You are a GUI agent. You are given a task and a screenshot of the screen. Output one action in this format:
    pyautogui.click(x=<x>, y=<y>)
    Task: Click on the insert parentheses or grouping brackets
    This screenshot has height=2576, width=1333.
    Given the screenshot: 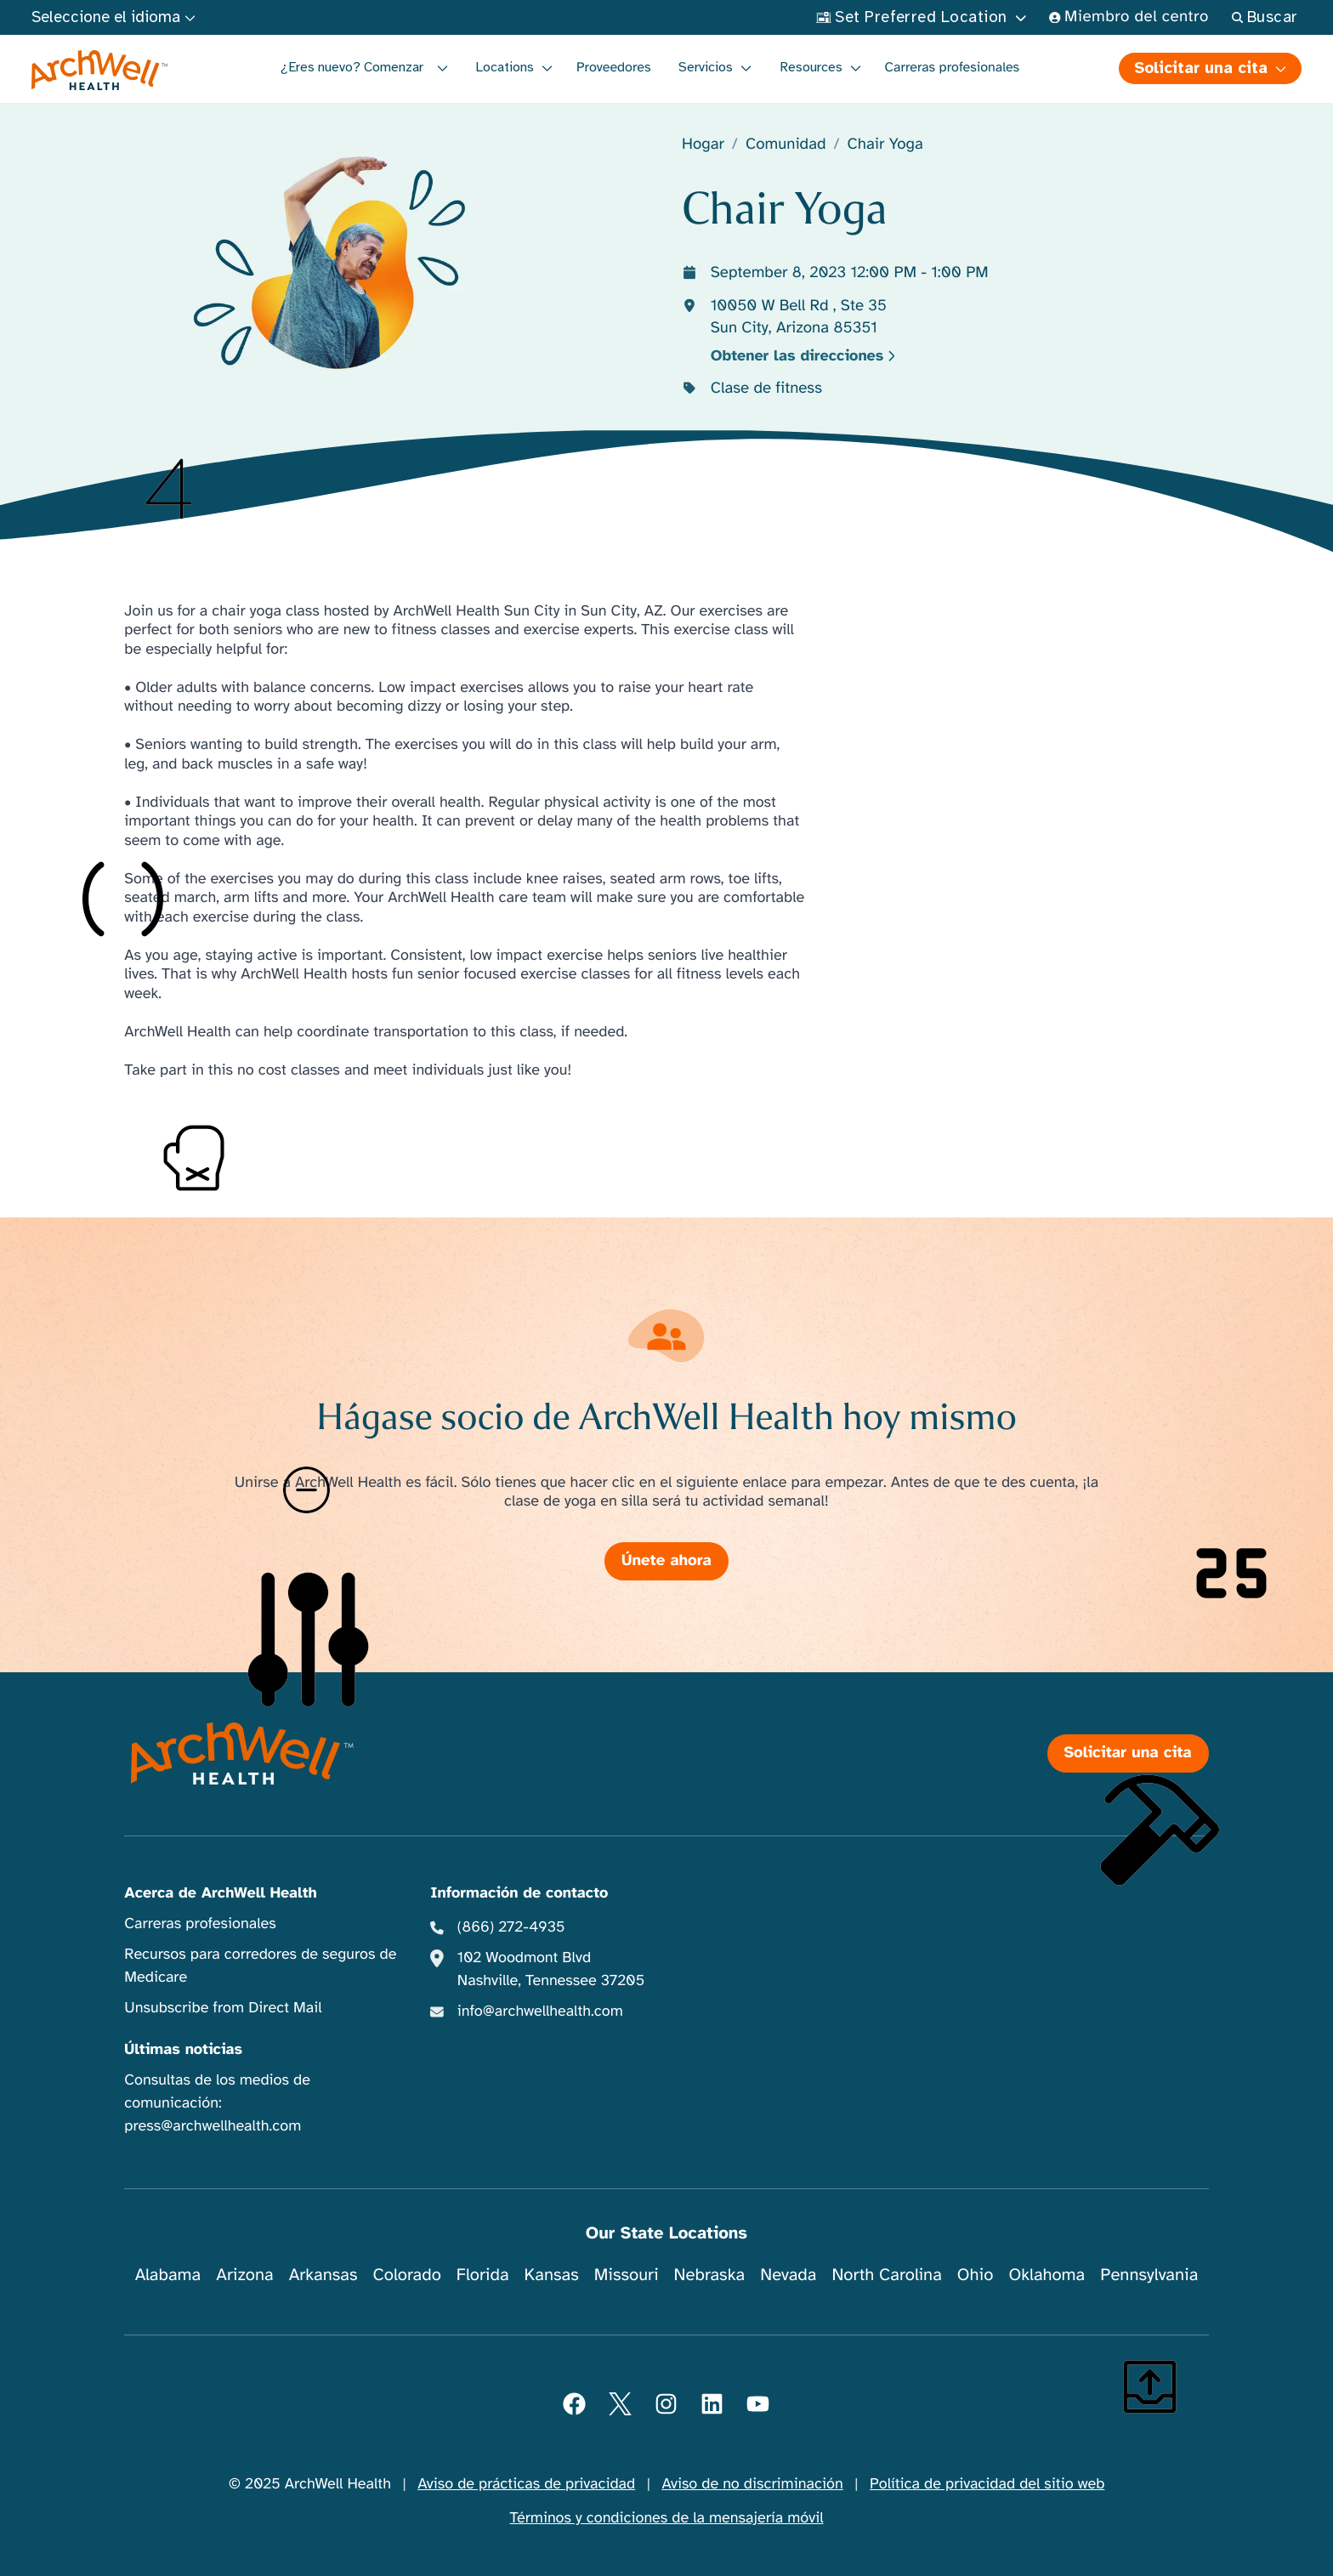 What is the action you would take?
    pyautogui.click(x=122, y=899)
    